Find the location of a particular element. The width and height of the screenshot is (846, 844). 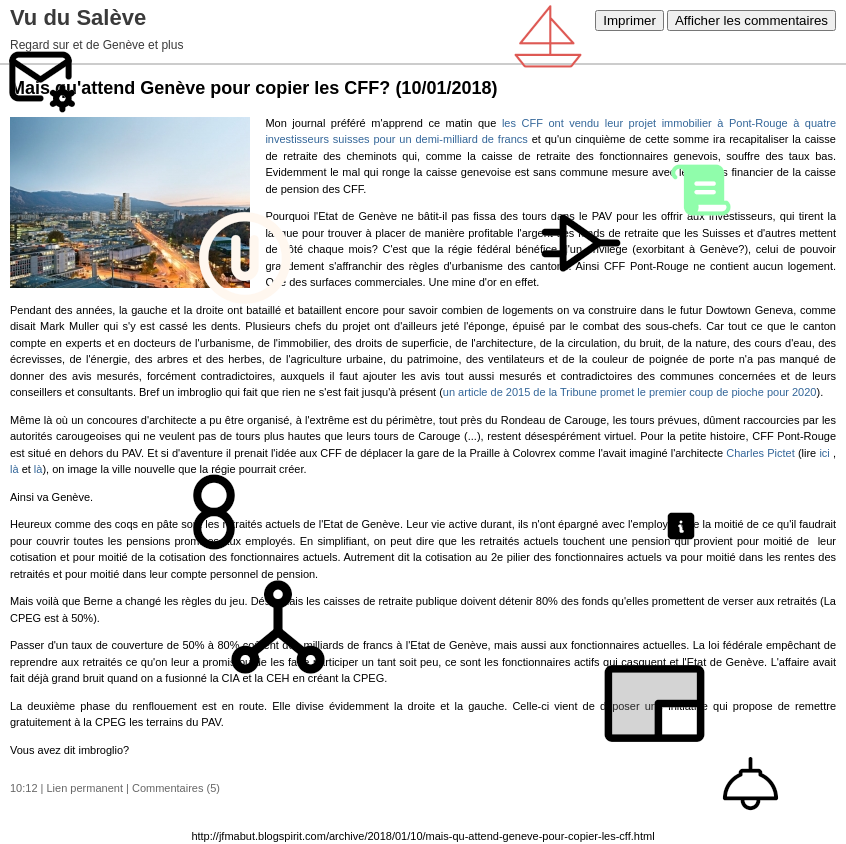

indicates the number 8 in a list or sequence is located at coordinates (214, 512).